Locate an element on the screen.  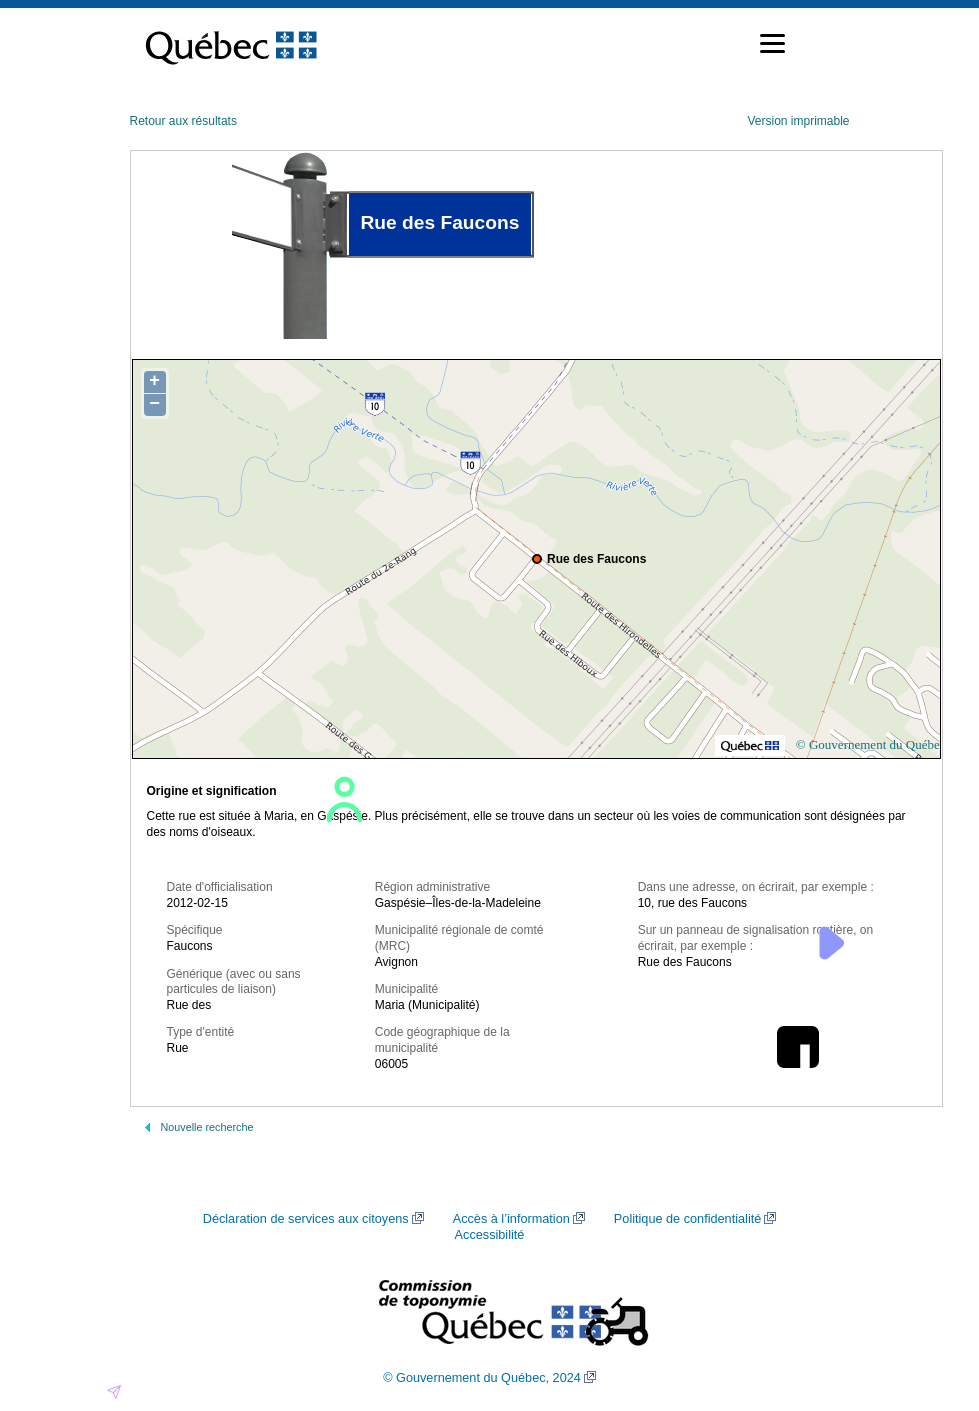
access agricultural or farming features is located at coordinates (617, 1323).